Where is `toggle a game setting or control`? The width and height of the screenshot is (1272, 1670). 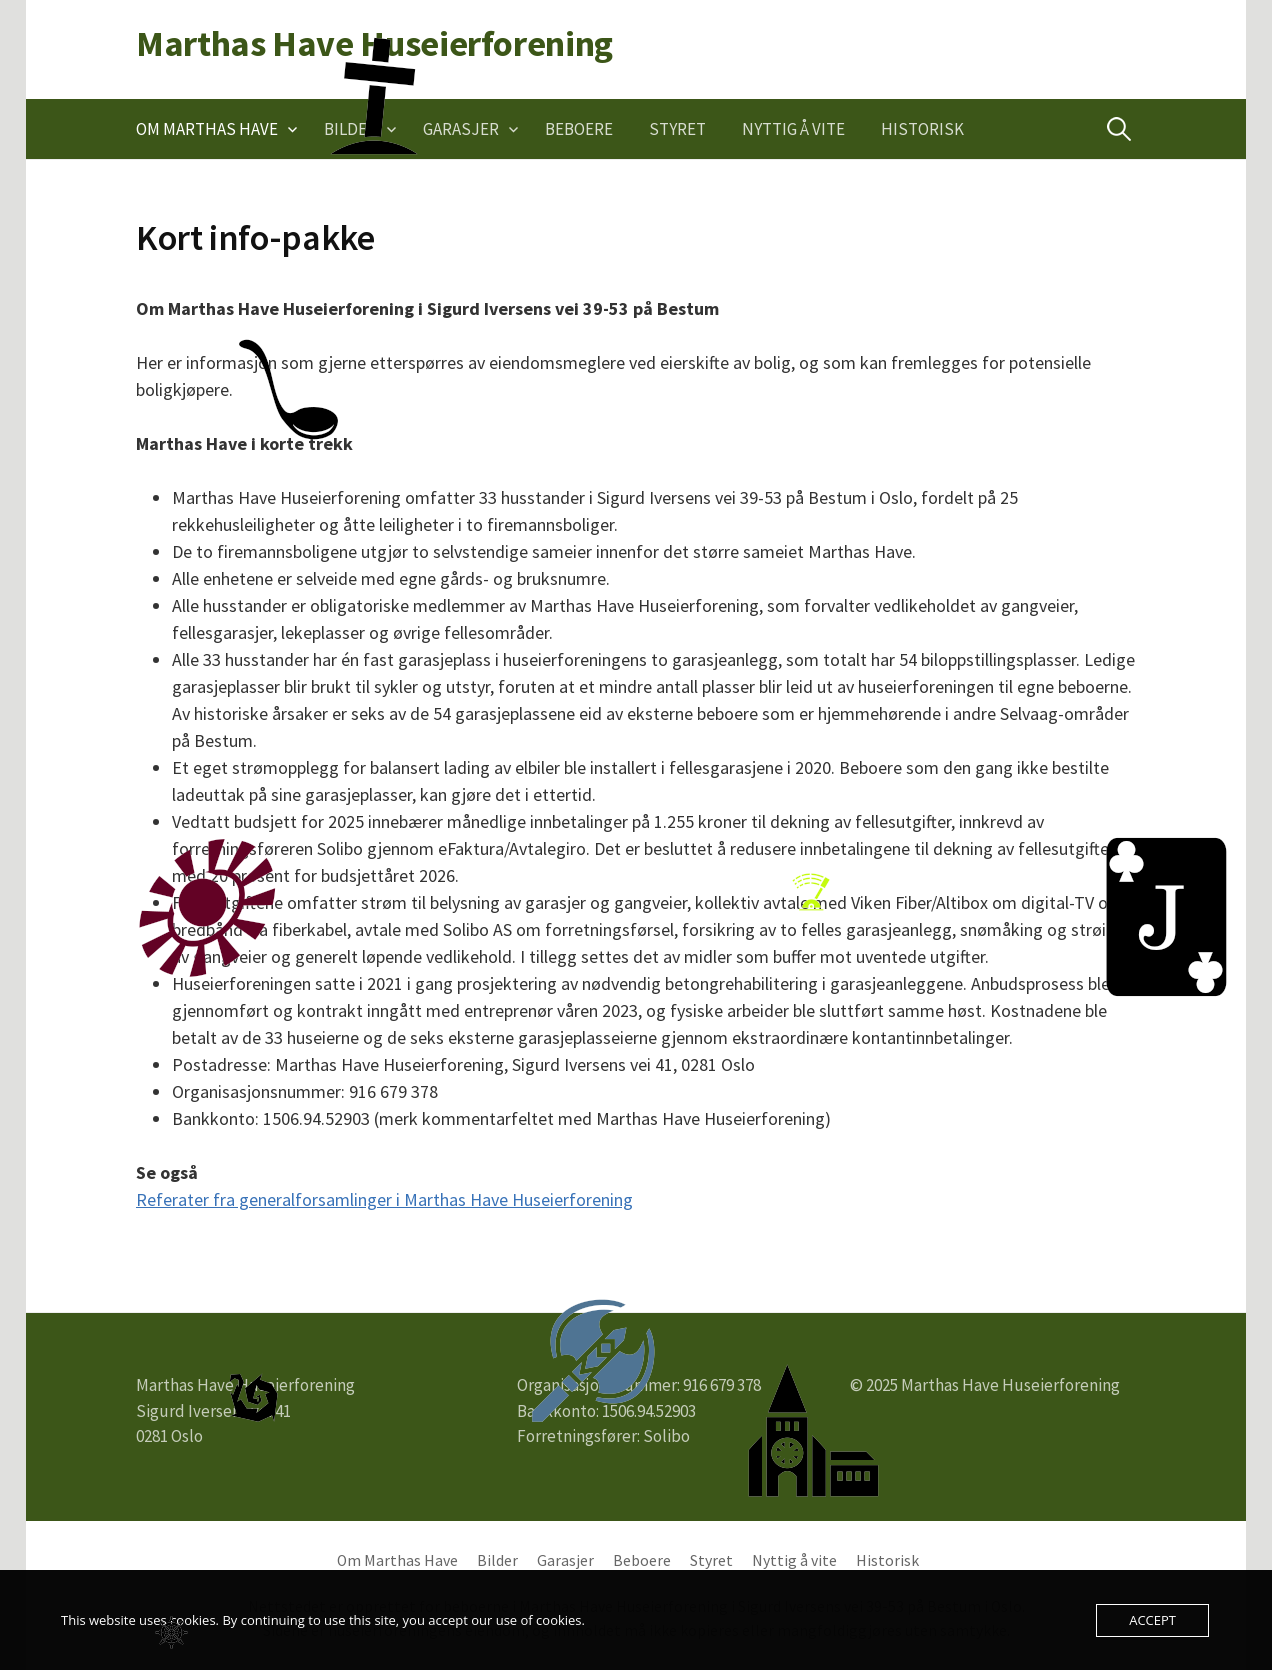 toggle a game setting or control is located at coordinates (811, 891).